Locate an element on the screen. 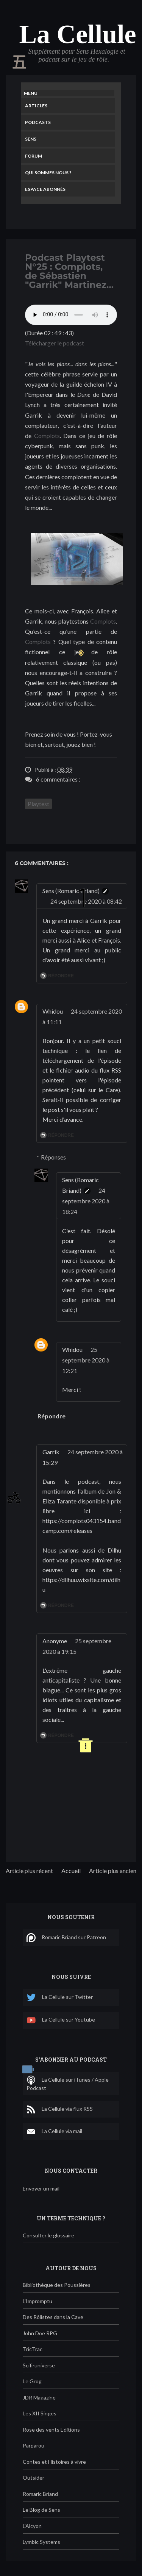 This screenshot has width=142, height=2576. indicates current battery level is located at coordinates (28, 2069).